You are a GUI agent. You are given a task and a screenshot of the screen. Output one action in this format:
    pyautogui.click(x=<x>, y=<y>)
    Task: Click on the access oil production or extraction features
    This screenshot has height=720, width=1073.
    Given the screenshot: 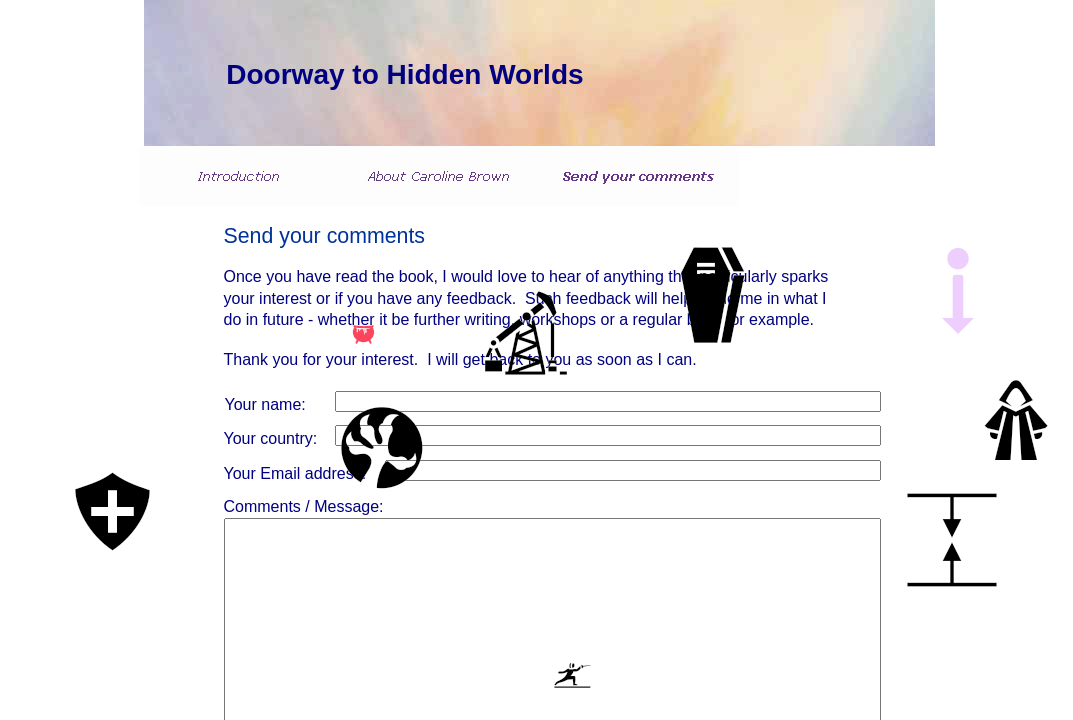 What is the action you would take?
    pyautogui.click(x=526, y=333)
    